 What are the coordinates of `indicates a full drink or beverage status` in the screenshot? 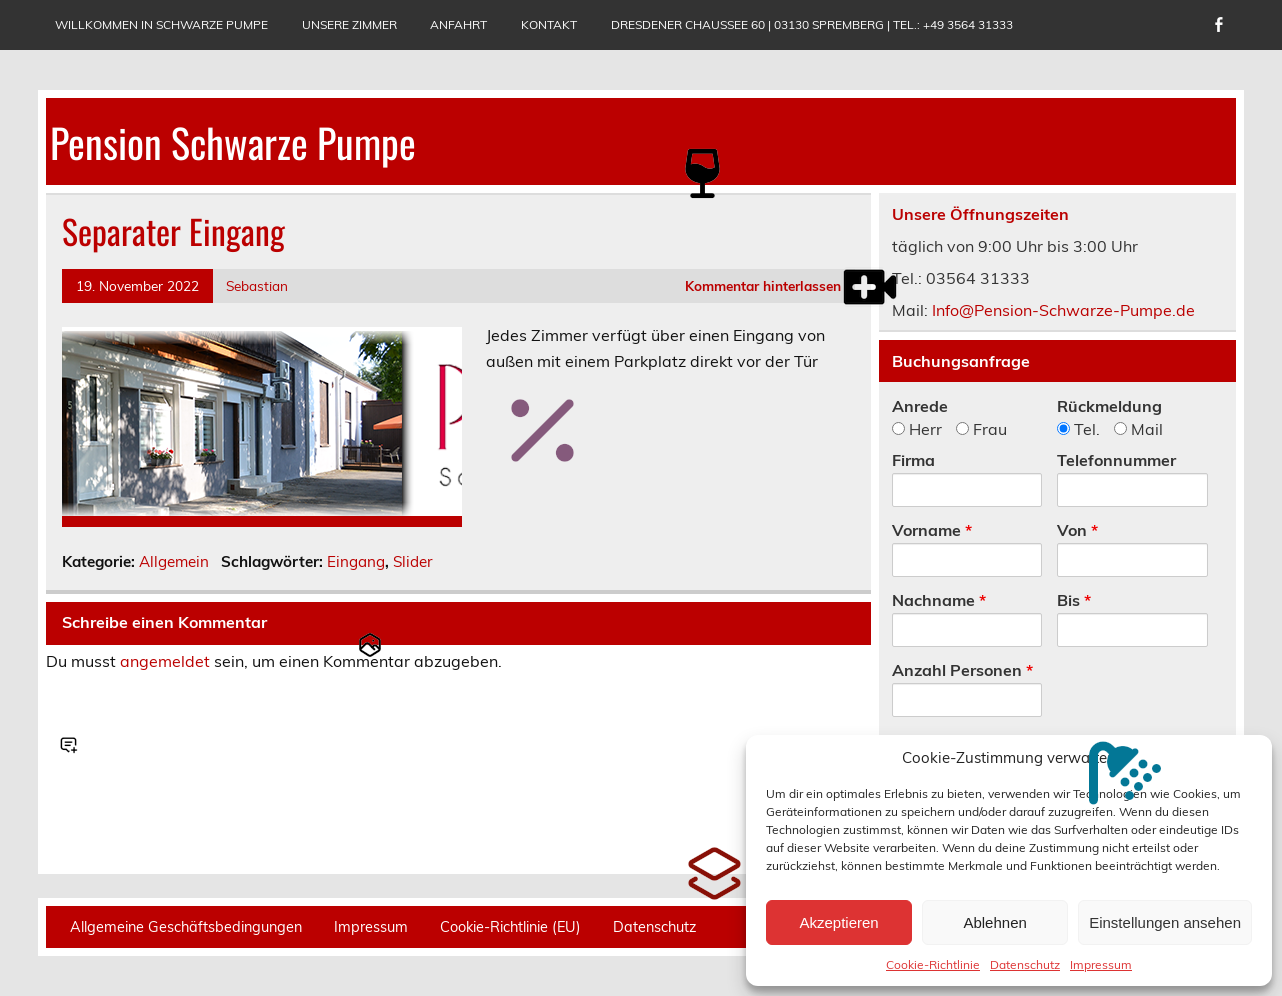 It's located at (702, 173).